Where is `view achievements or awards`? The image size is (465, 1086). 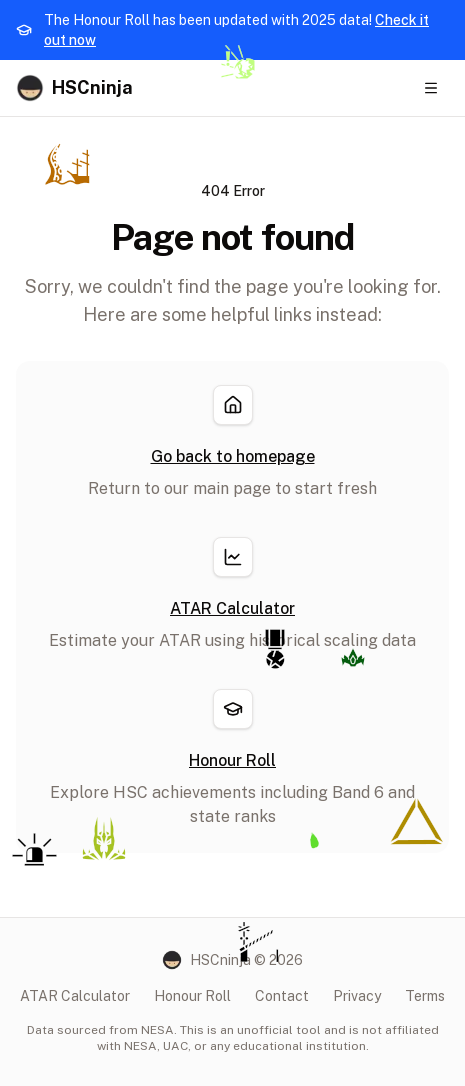 view achievements or awards is located at coordinates (275, 649).